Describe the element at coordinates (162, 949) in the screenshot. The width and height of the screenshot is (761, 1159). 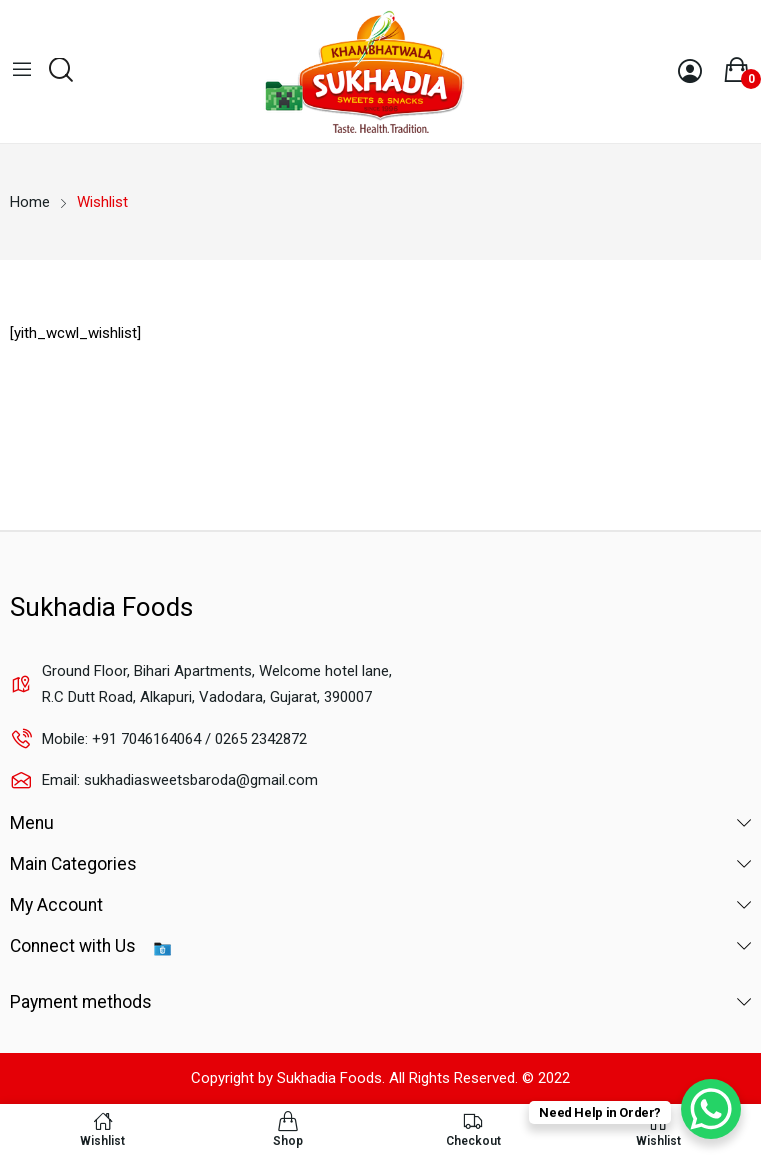
I see `open folder containing CSS stylesheets` at that location.